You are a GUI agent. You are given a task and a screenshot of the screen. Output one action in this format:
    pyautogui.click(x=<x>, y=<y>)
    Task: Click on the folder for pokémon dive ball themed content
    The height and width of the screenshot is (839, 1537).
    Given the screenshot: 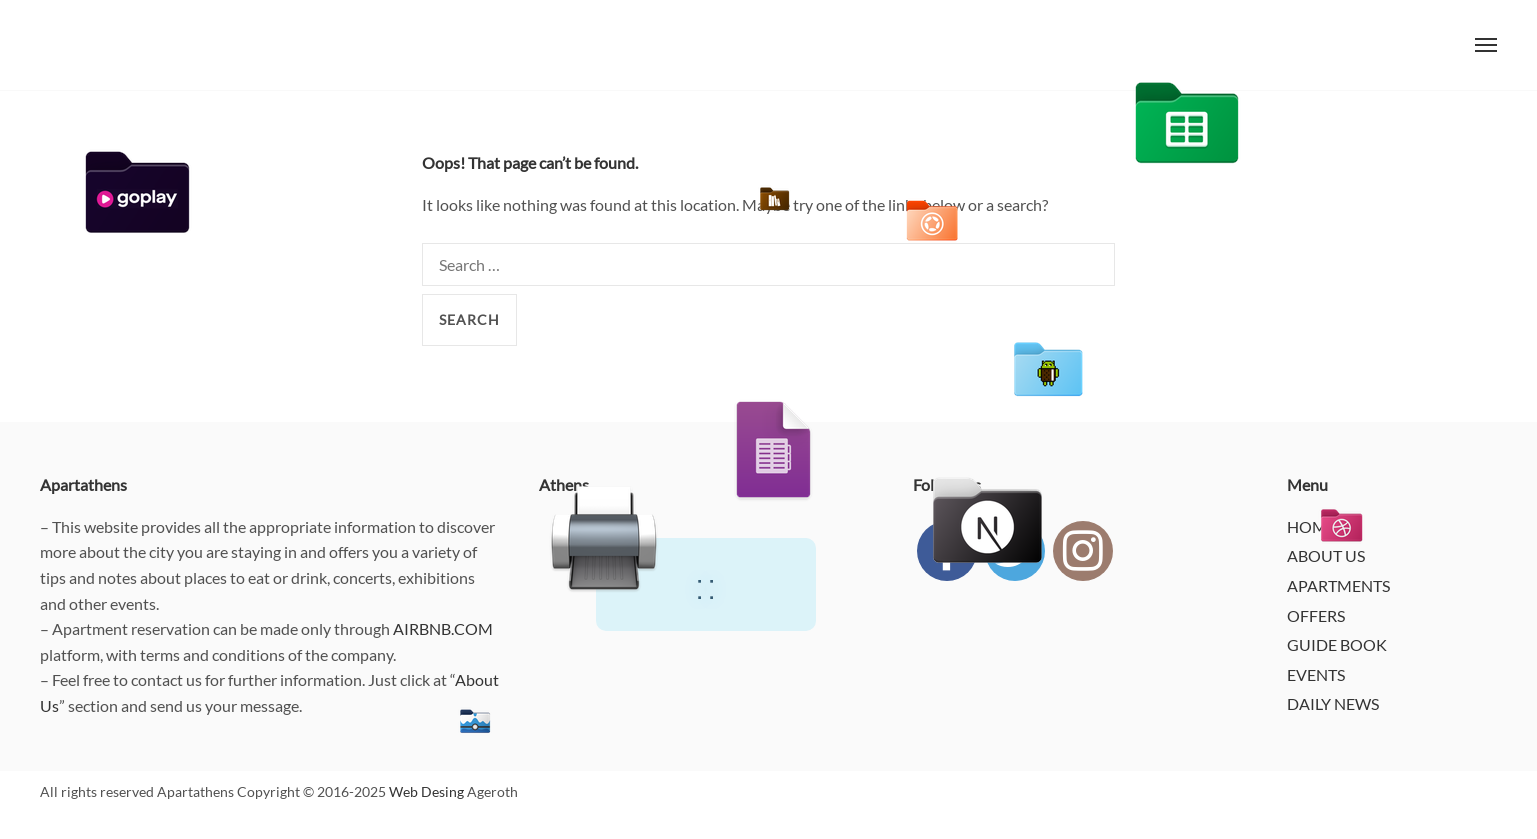 What is the action you would take?
    pyautogui.click(x=475, y=722)
    